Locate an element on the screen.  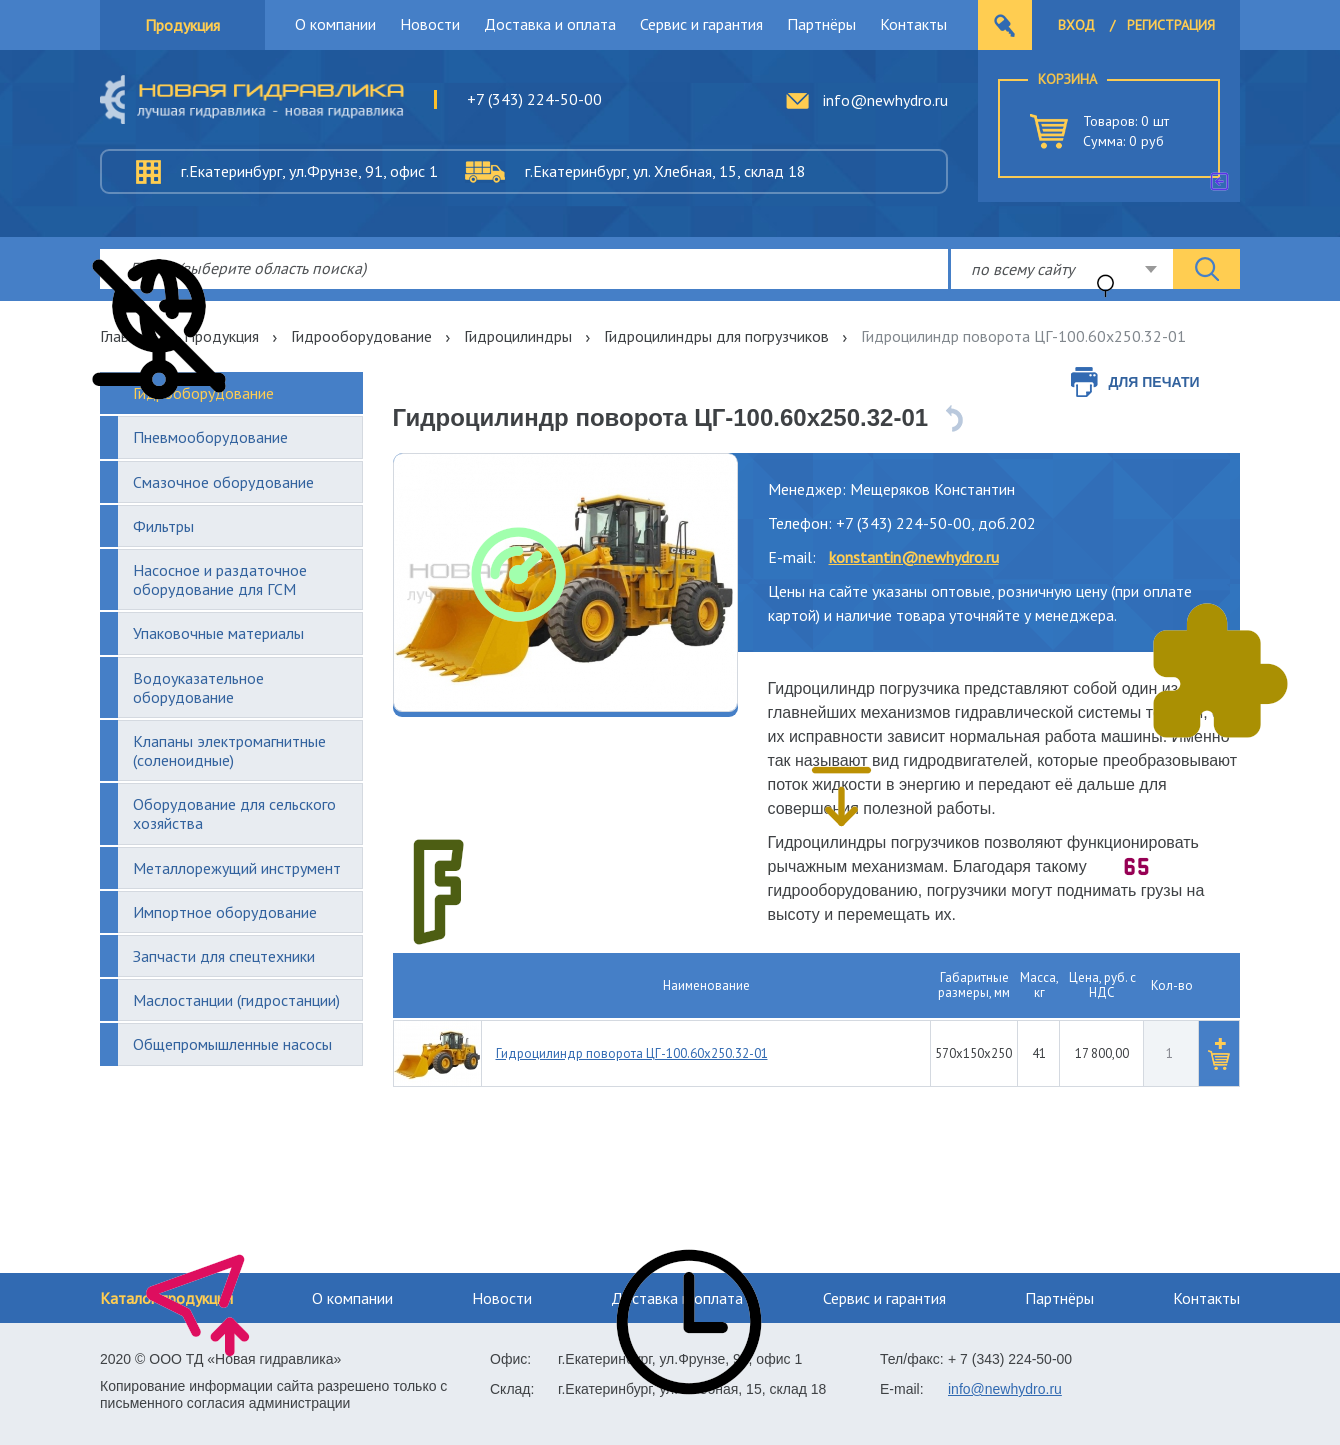
access plugins or extensions is located at coordinates (1220, 670).